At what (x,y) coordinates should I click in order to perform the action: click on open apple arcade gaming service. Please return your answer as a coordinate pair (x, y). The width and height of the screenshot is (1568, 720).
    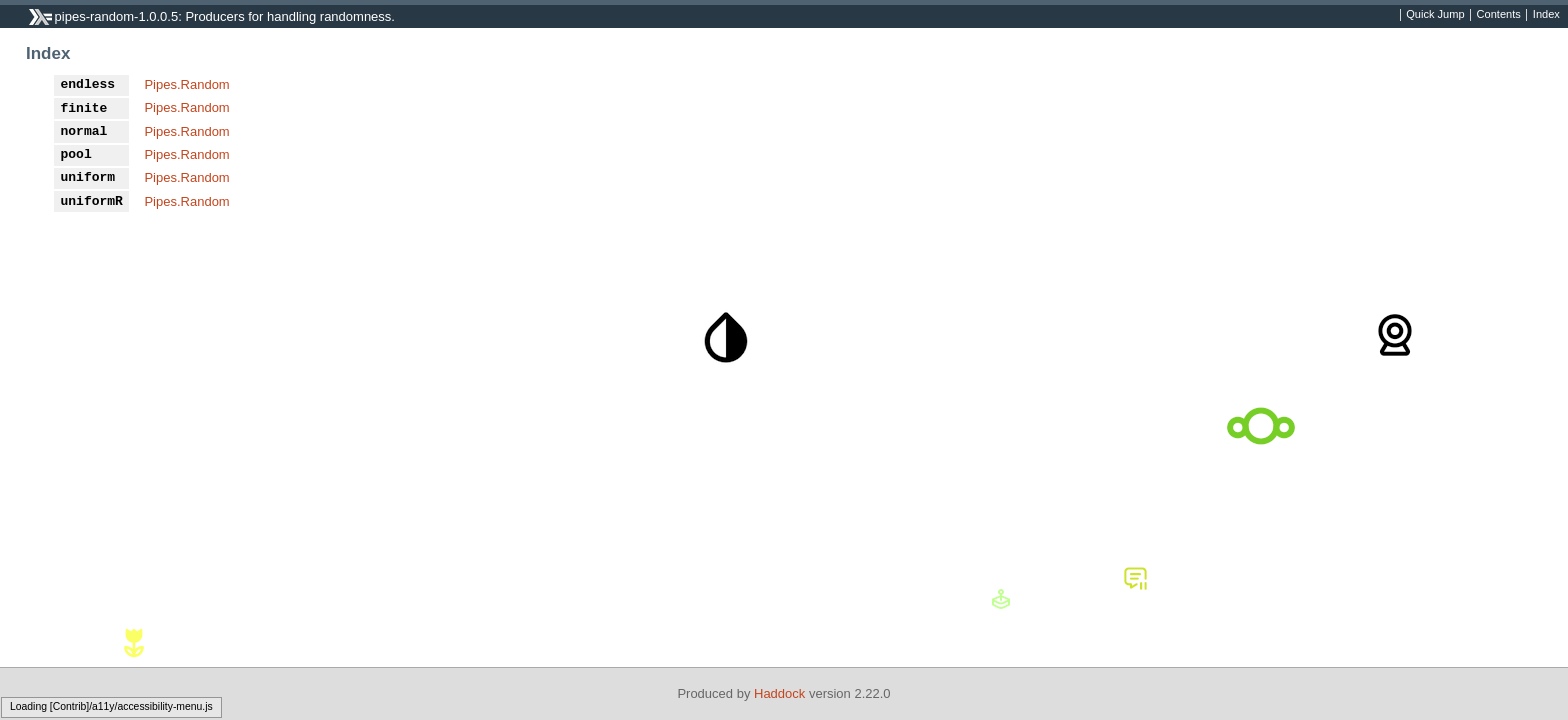
    Looking at the image, I should click on (1001, 599).